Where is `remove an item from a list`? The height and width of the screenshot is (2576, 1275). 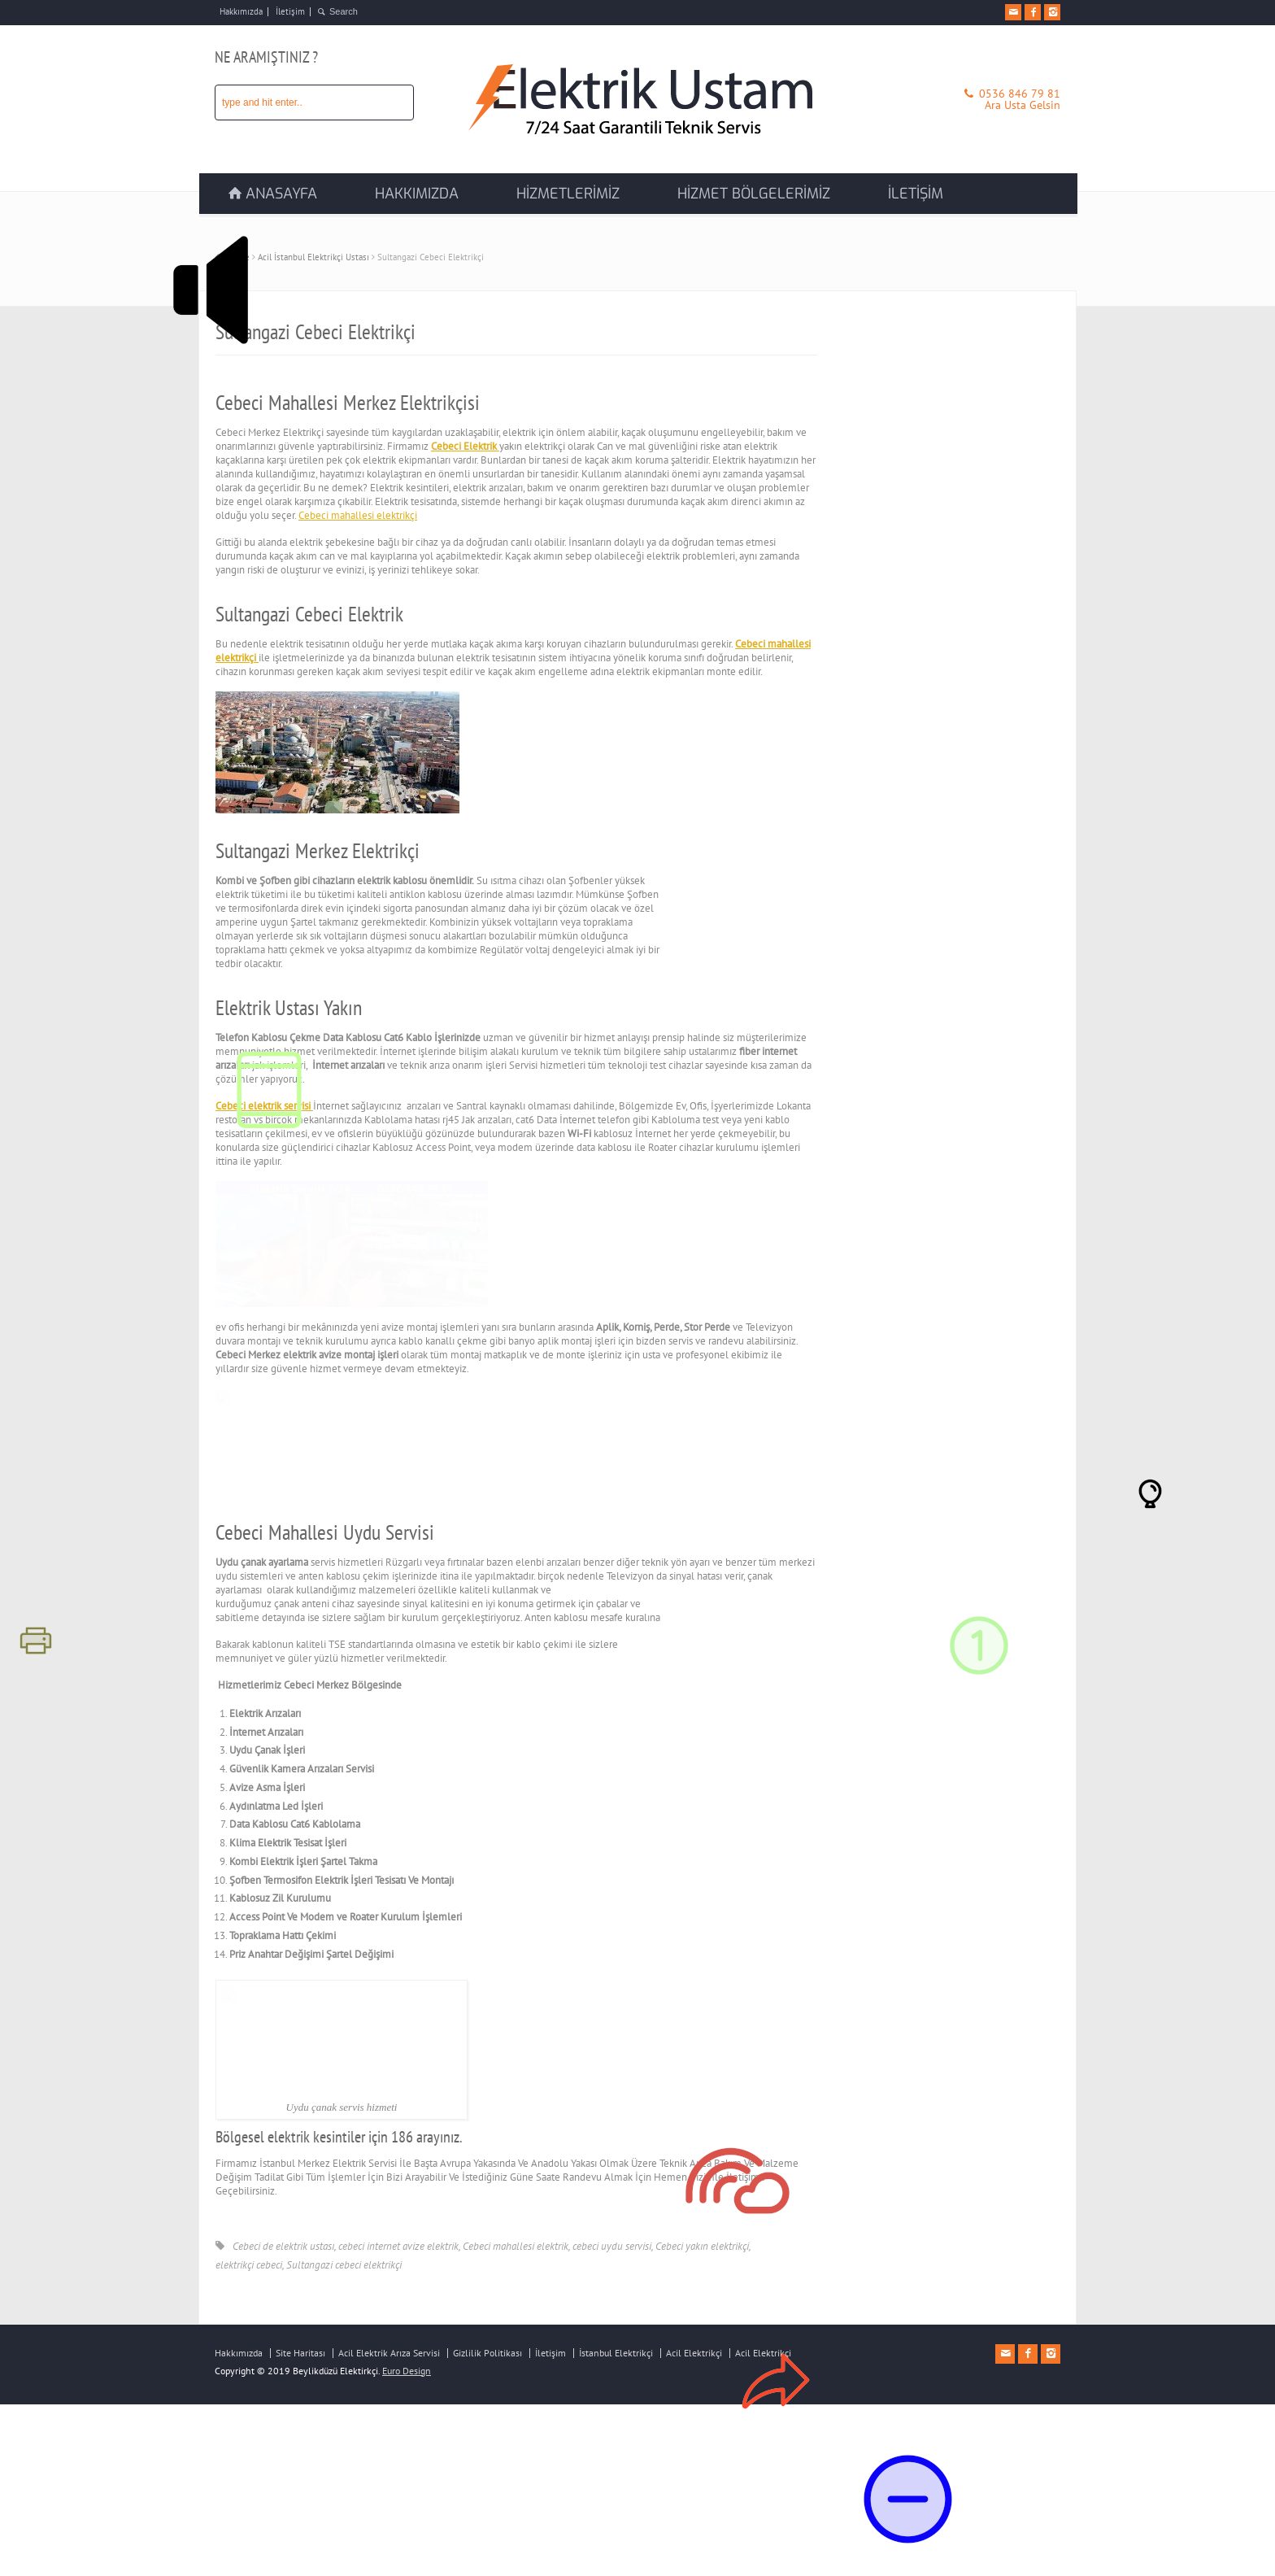
remove an item from a list is located at coordinates (907, 2499).